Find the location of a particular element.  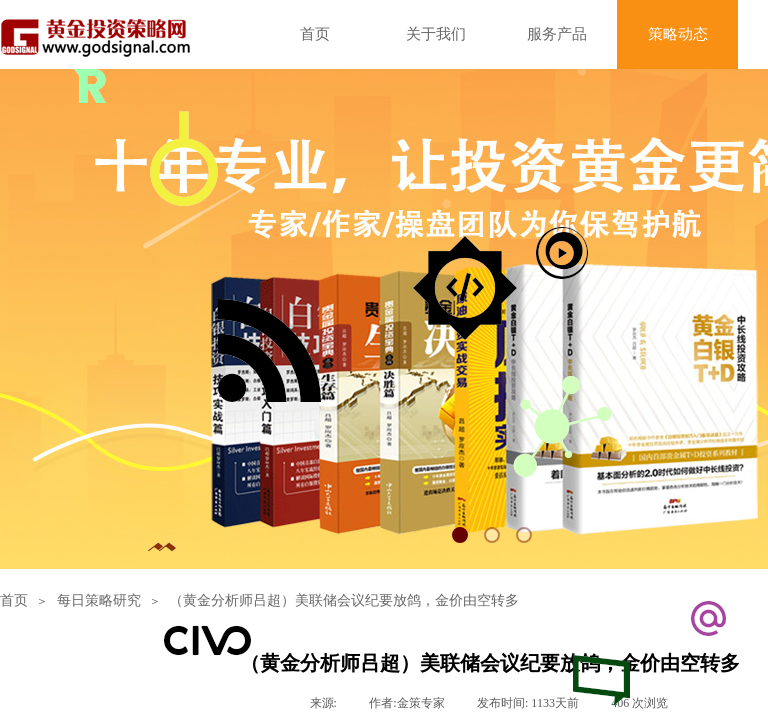

dovecot email server logo is located at coordinates (162, 547).